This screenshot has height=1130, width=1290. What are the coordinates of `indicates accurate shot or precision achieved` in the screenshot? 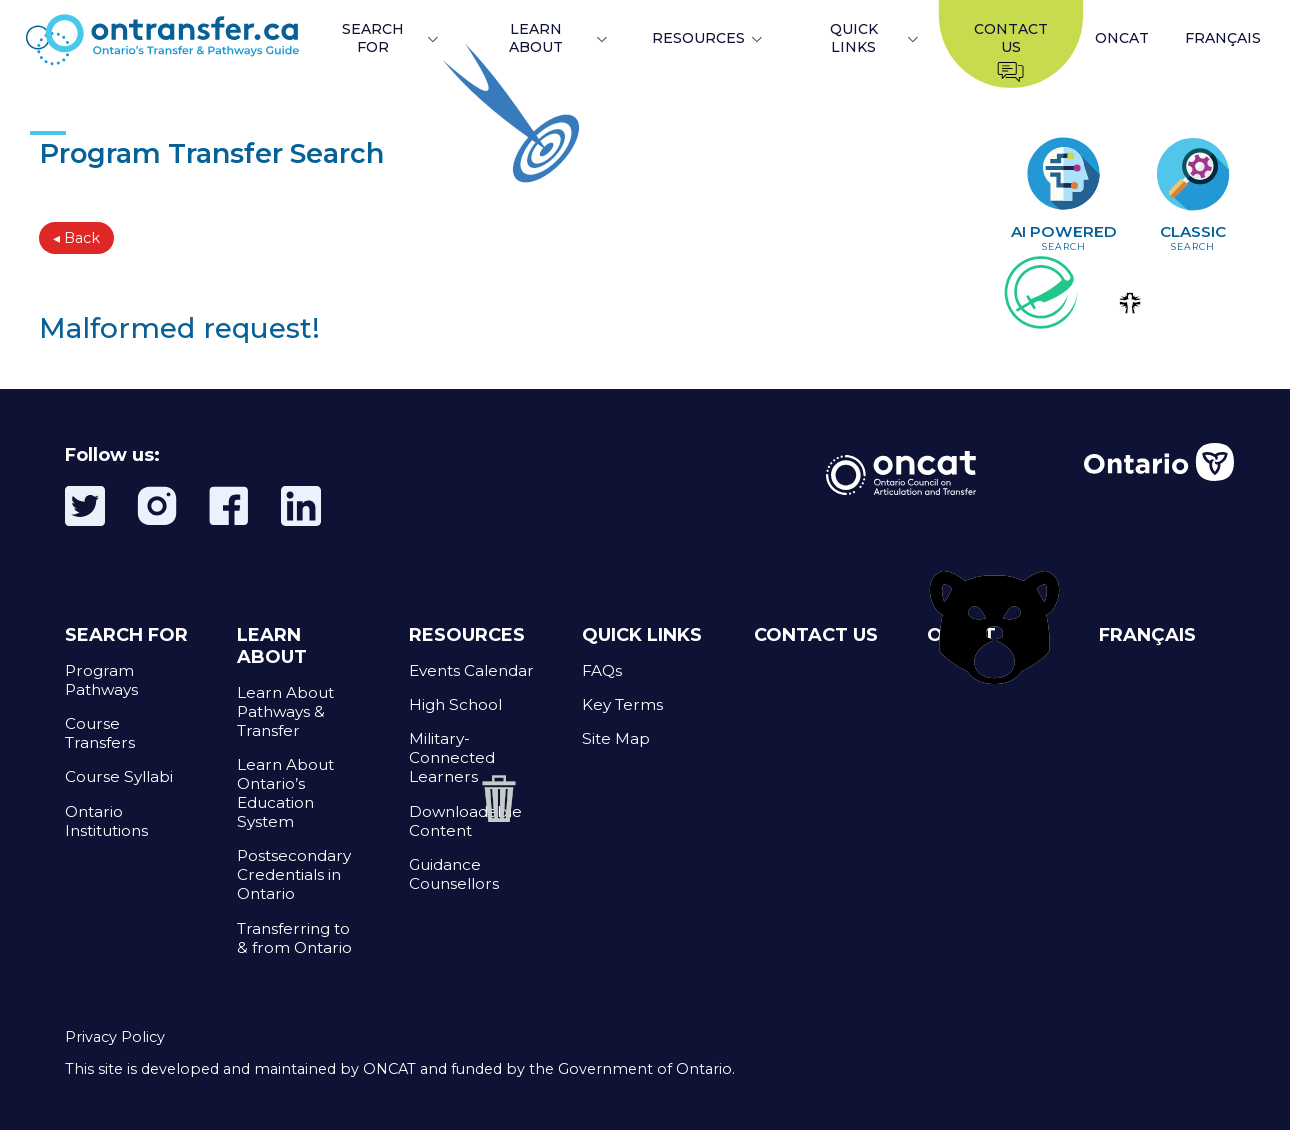 It's located at (509, 113).